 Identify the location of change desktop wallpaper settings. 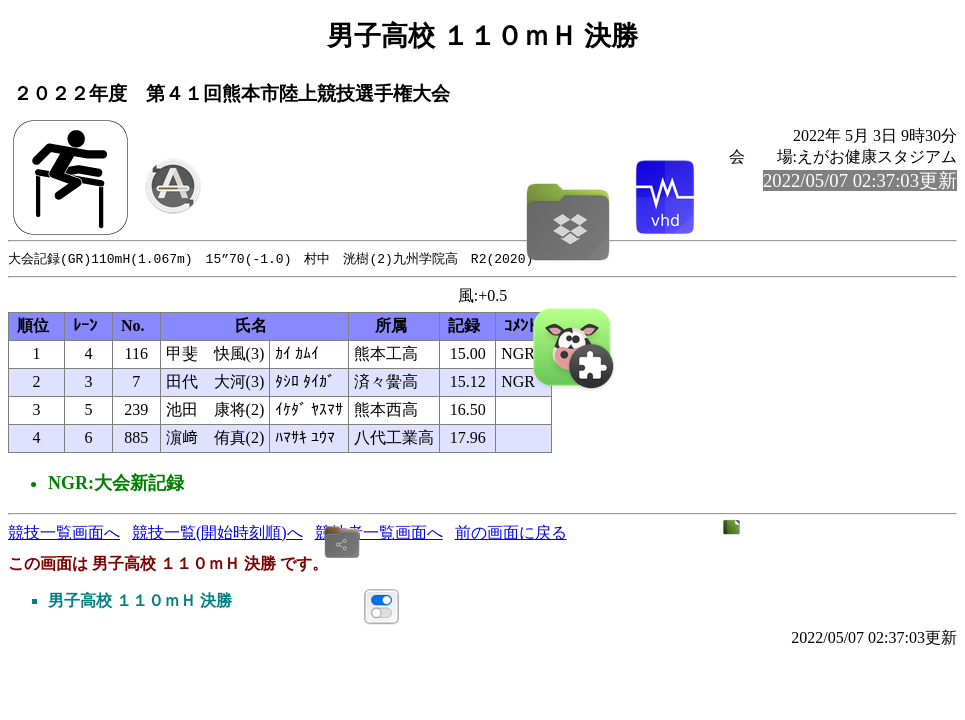
(731, 526).